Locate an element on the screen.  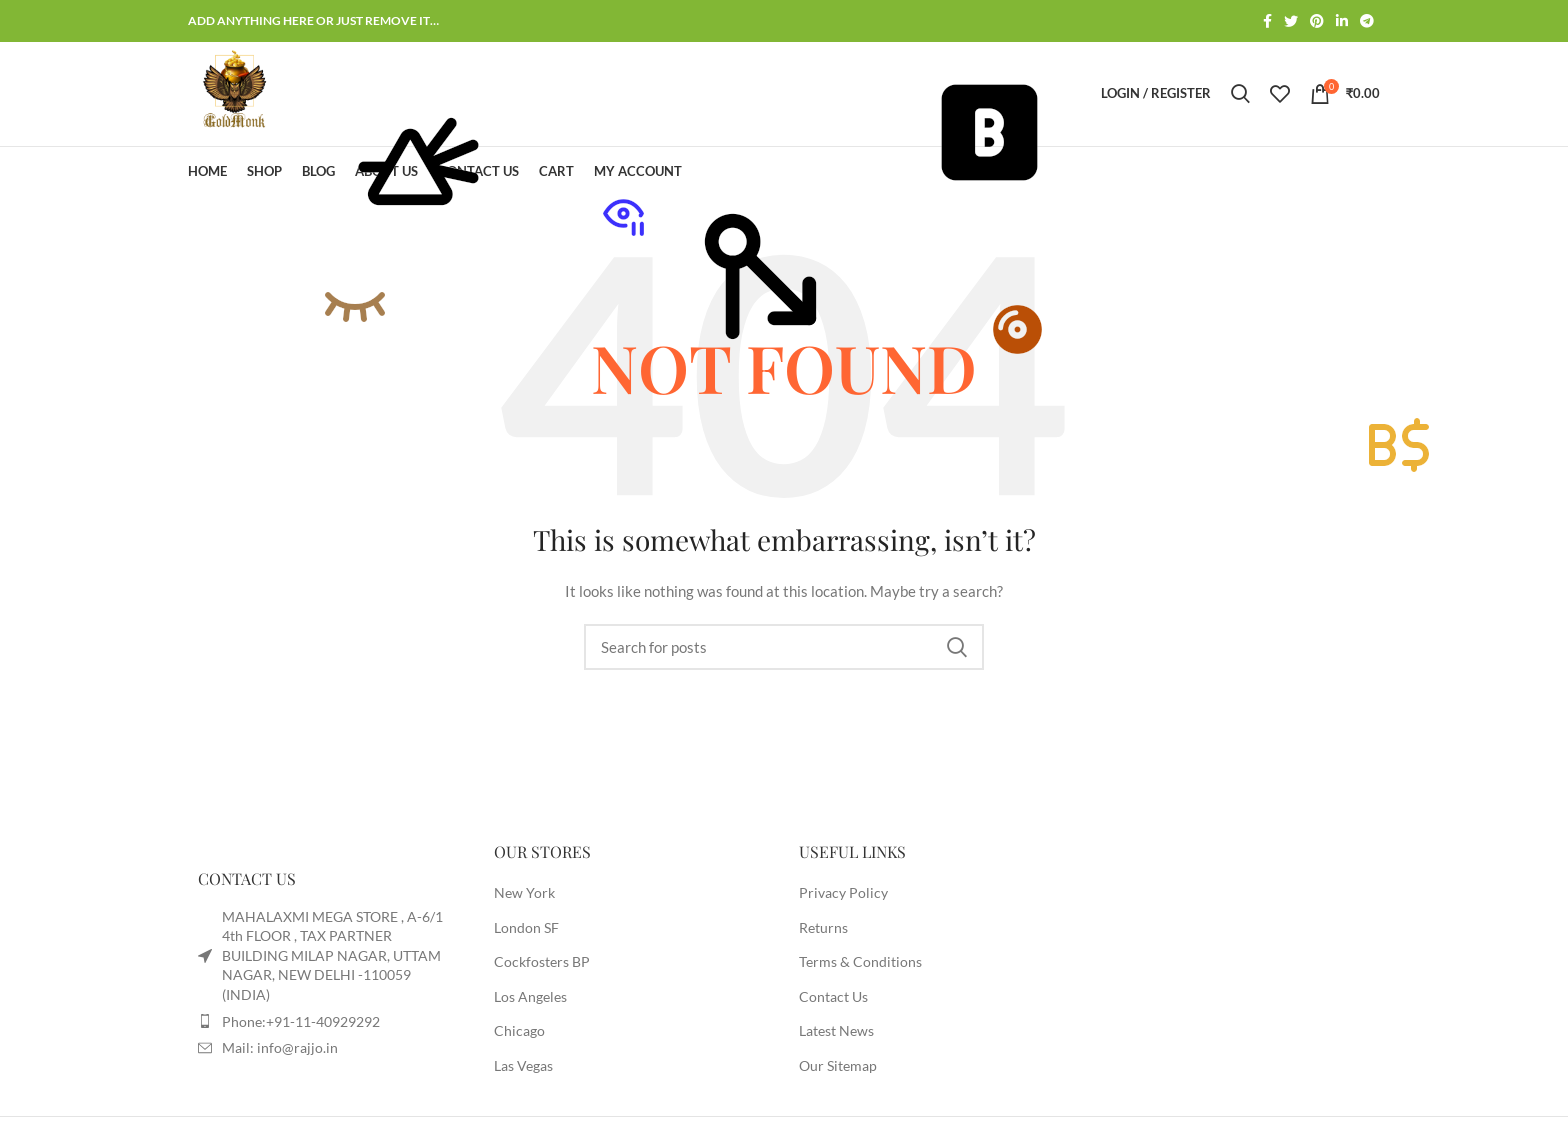
hide password or sensitive content is located at coordinates (355, 304).